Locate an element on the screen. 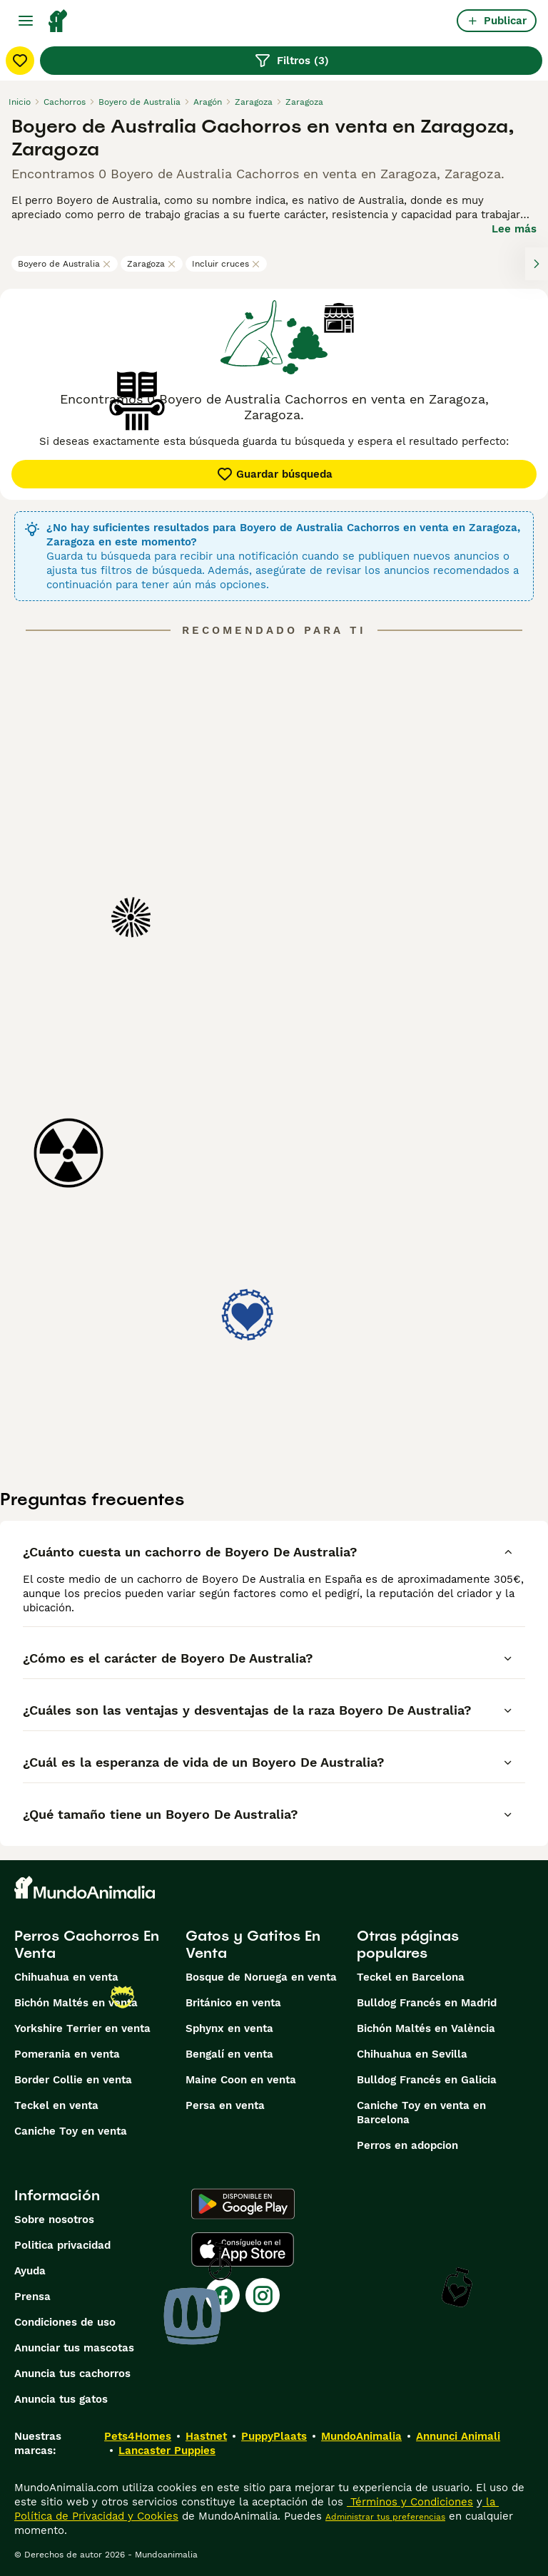  creature or monster enemy type indicator is located at coordinates (122, 1996).